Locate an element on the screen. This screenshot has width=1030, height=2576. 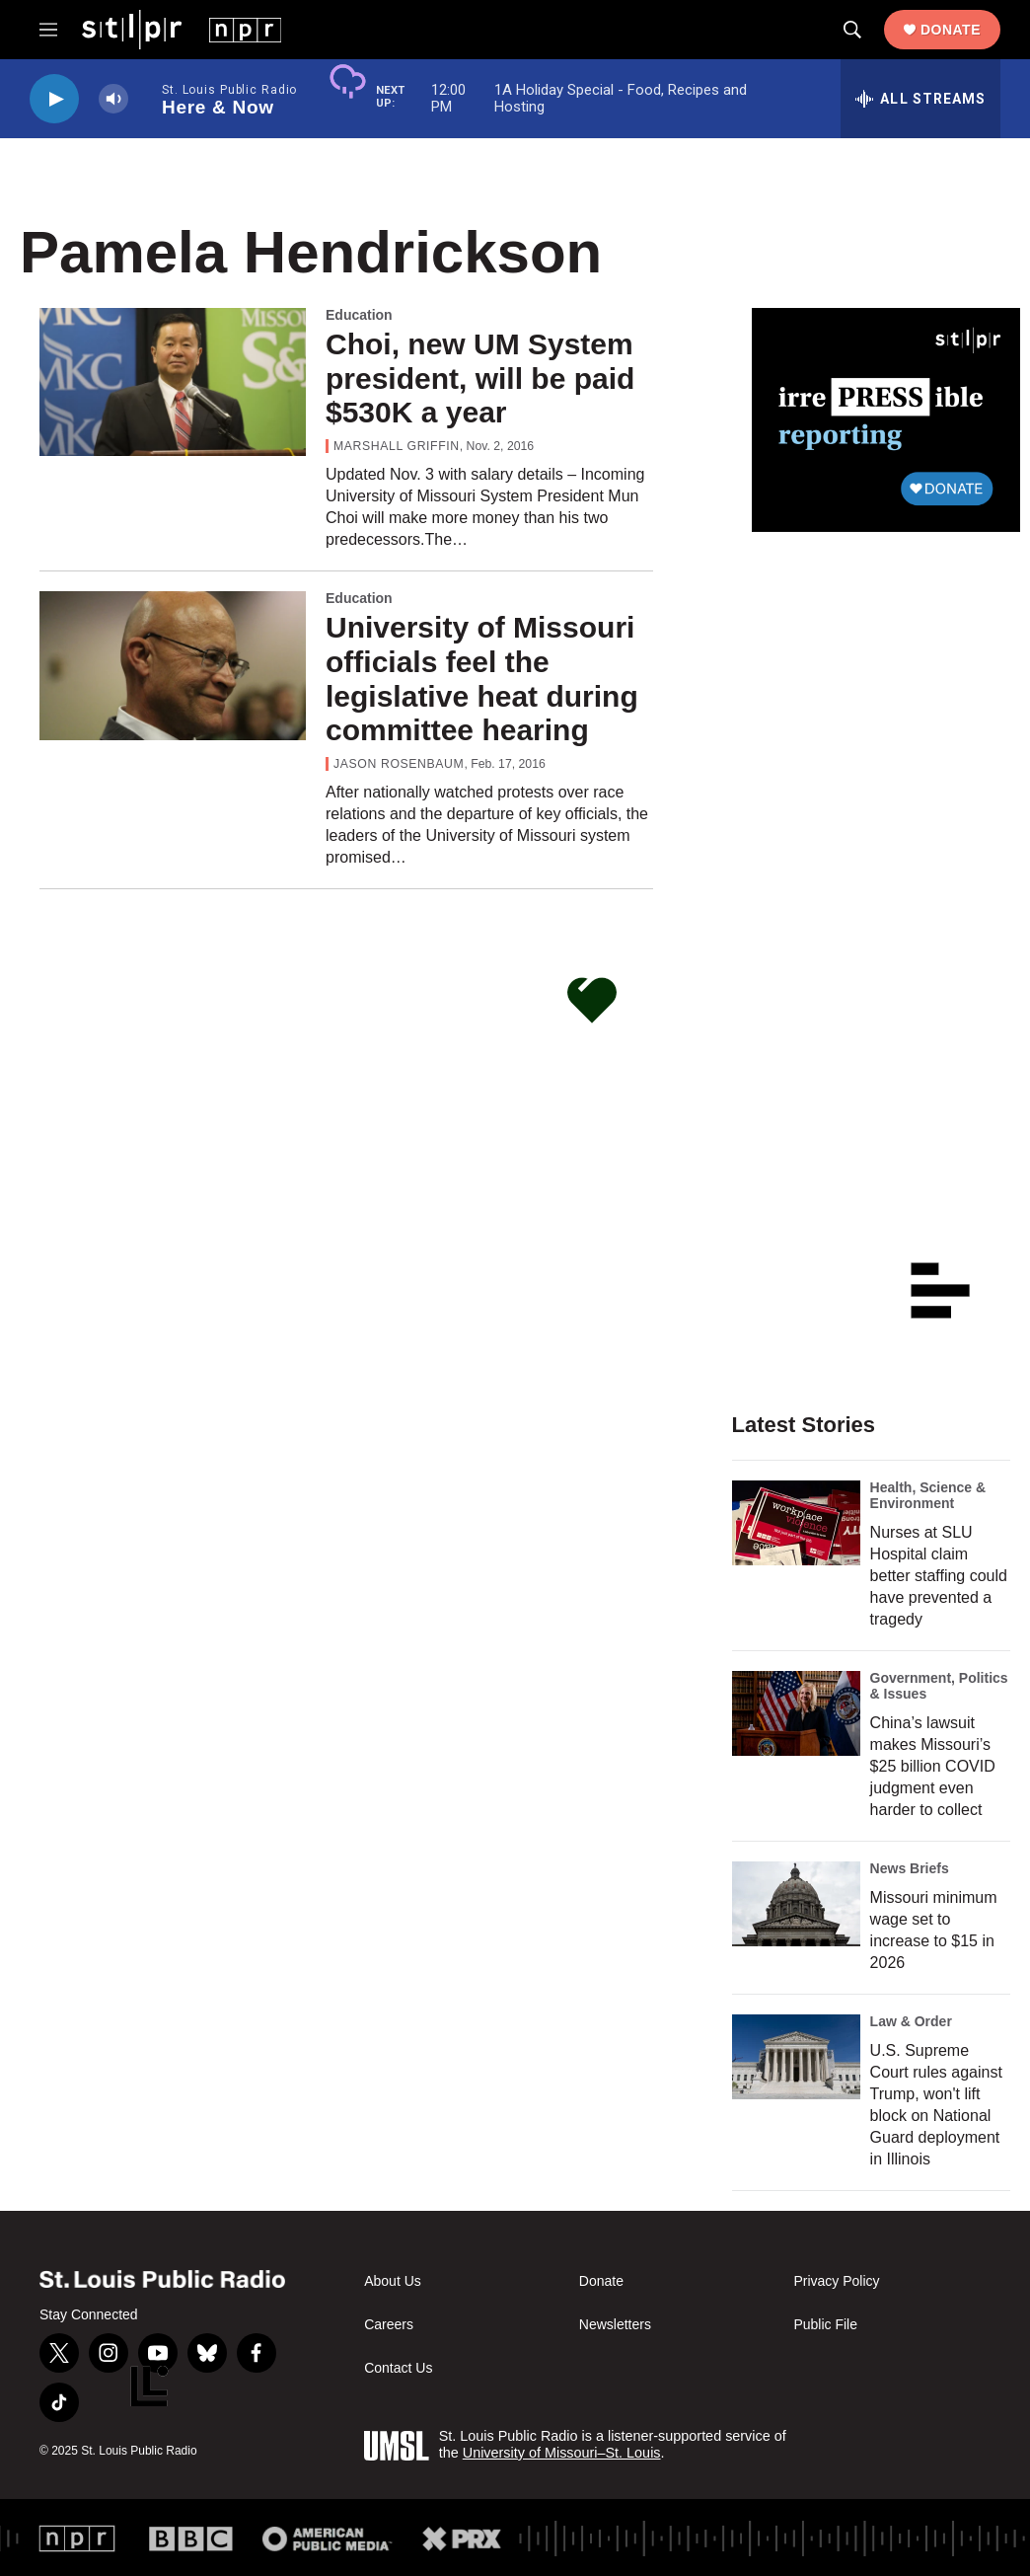
add to favorites is located at coordinates (592, 1000).